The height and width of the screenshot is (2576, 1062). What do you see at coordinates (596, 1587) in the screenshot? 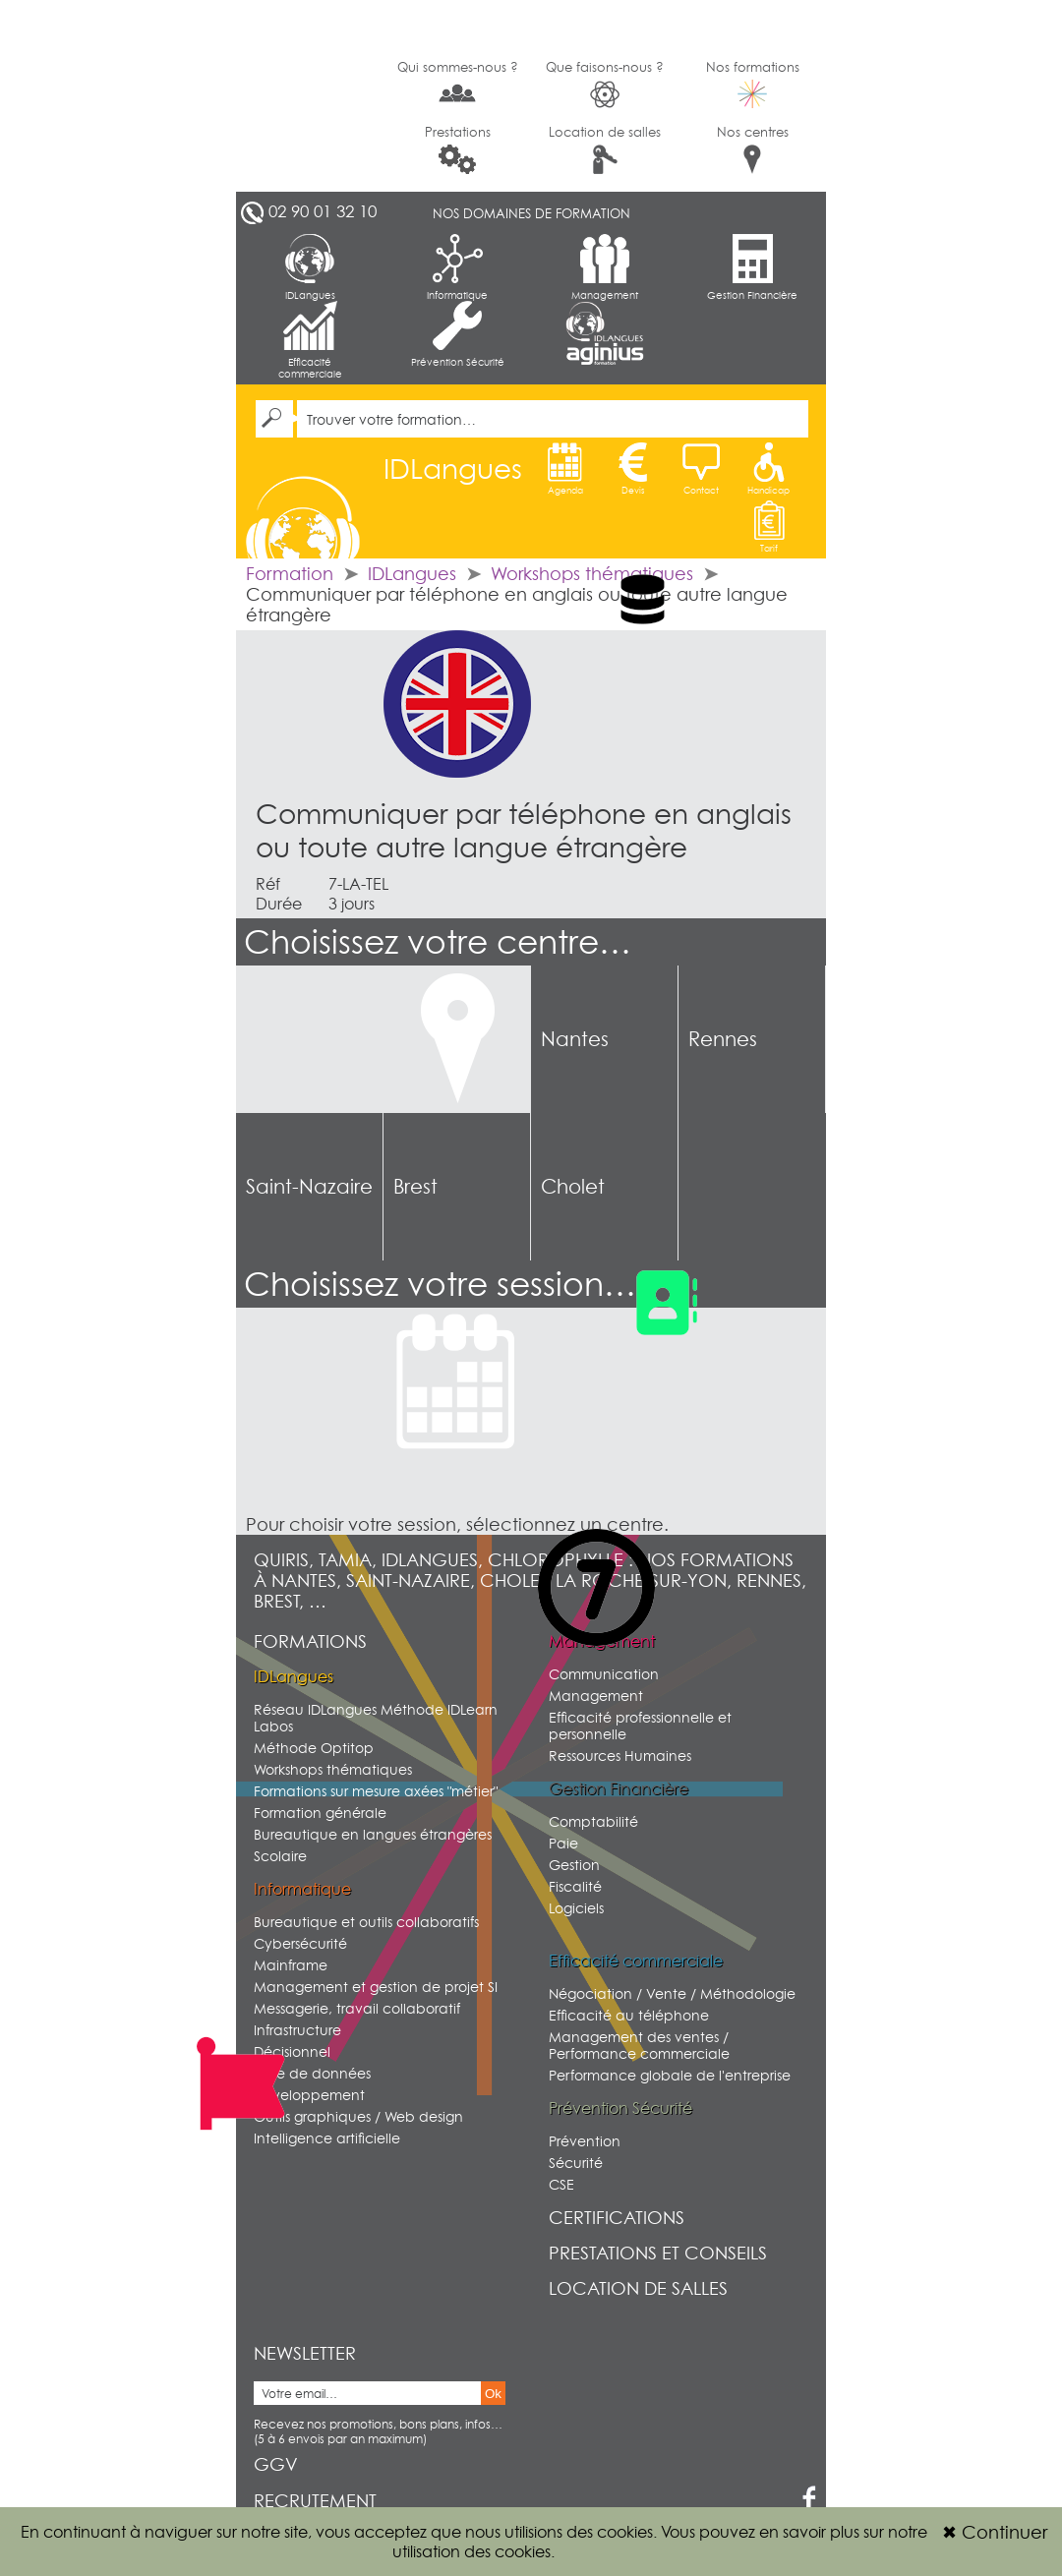
I see `indicates step 7 in a numbered sequence` at bounding box center [596, 1587].